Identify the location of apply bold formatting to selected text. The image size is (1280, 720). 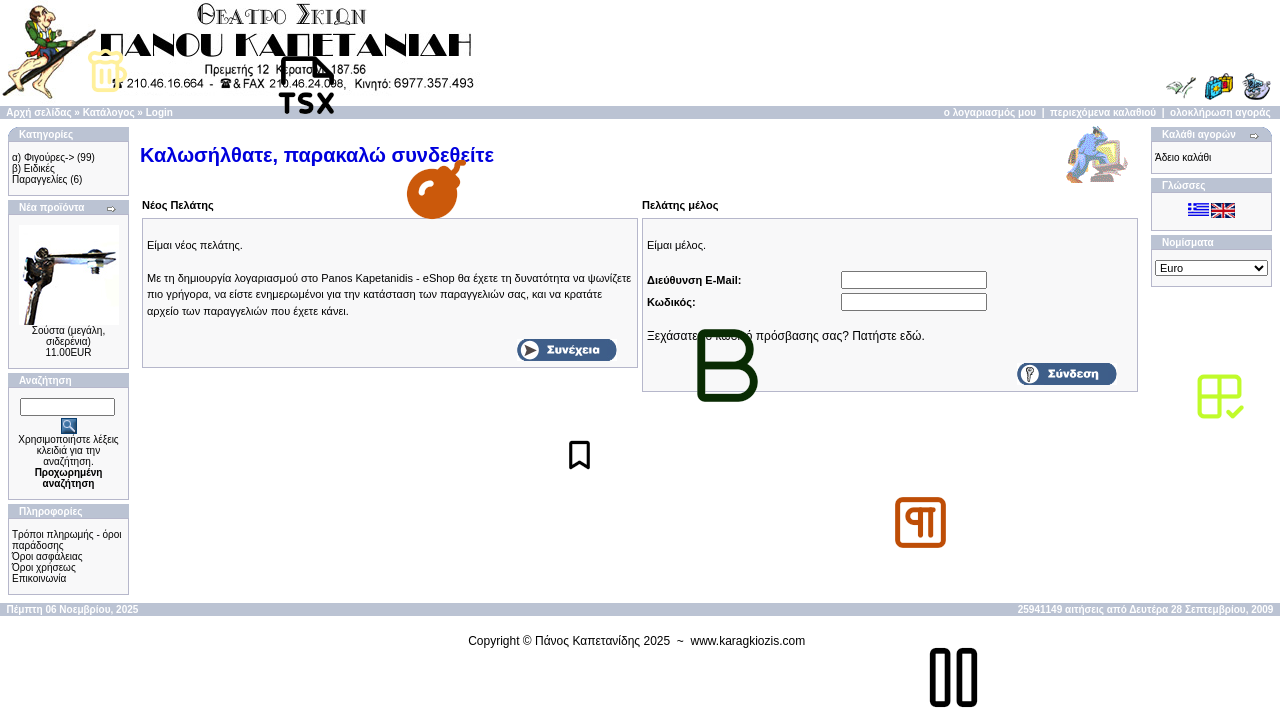
(725, 365).